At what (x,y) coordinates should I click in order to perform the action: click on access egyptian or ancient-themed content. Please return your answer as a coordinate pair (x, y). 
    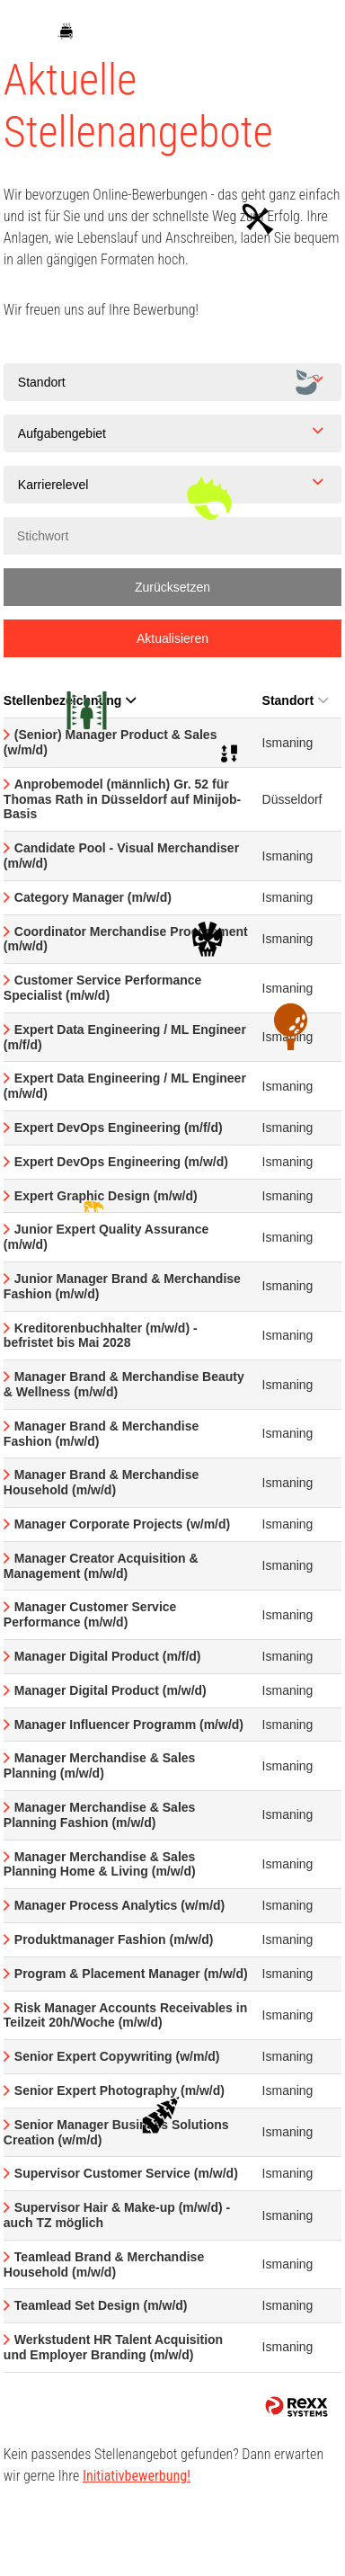
    Looking at the image, I should click on (258, 219).